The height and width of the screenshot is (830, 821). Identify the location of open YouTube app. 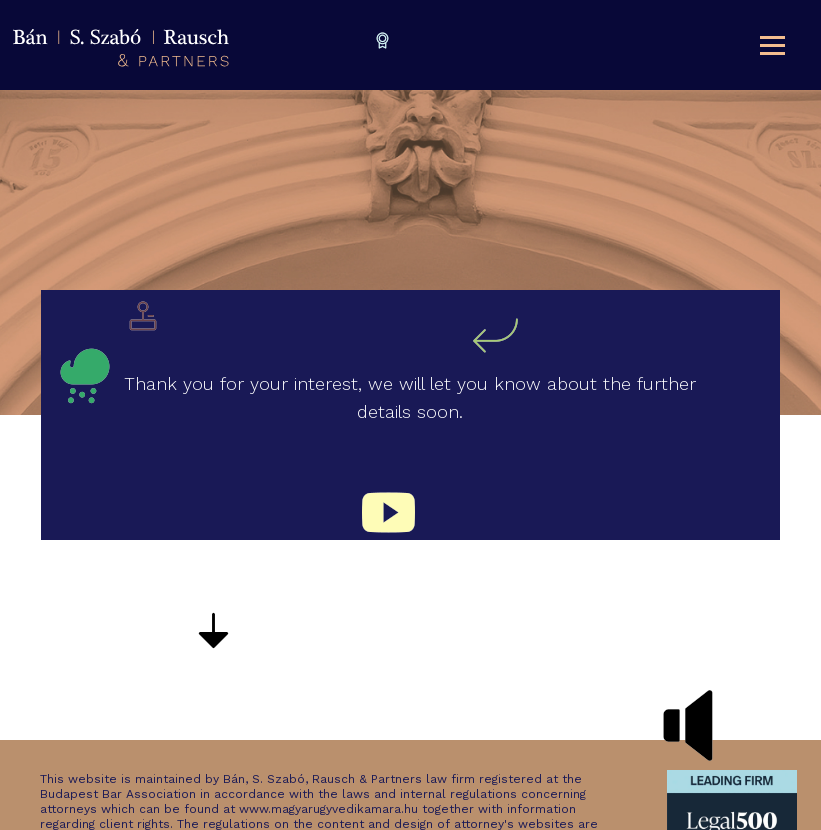
(388, 512).